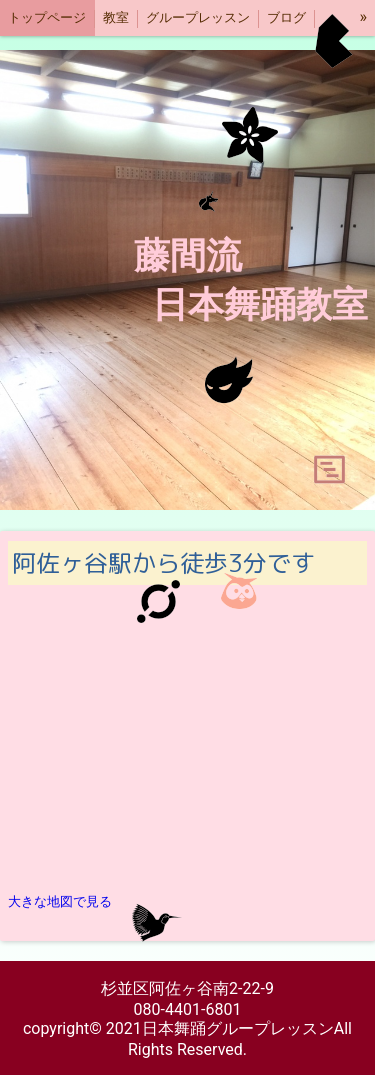 The image size is (375, 1075). Describe the element at coordinates (250, 135) in the screenshot. I see `visit the Adafruit website or store` at that location.